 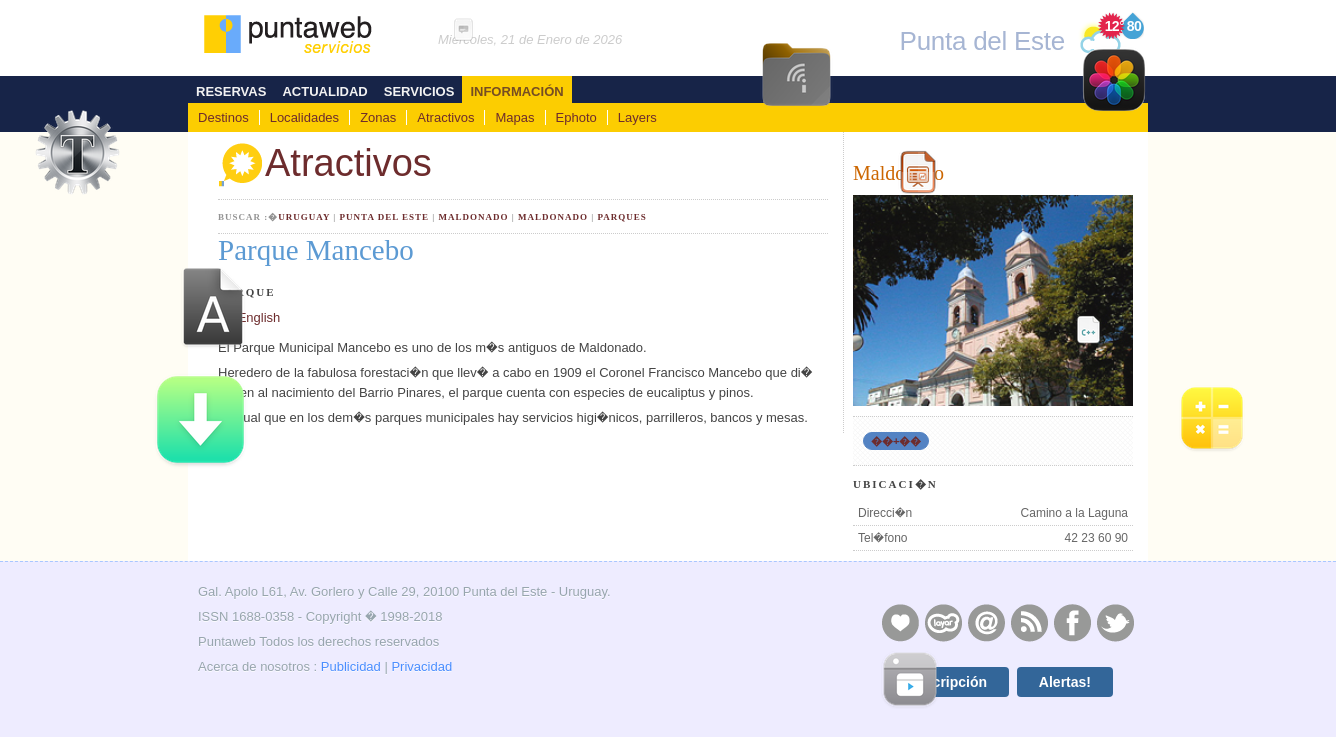 What do you see at coordinates (213, 308) in the screenshot?
I see `a generic font file` at bounding box center [213, 308].